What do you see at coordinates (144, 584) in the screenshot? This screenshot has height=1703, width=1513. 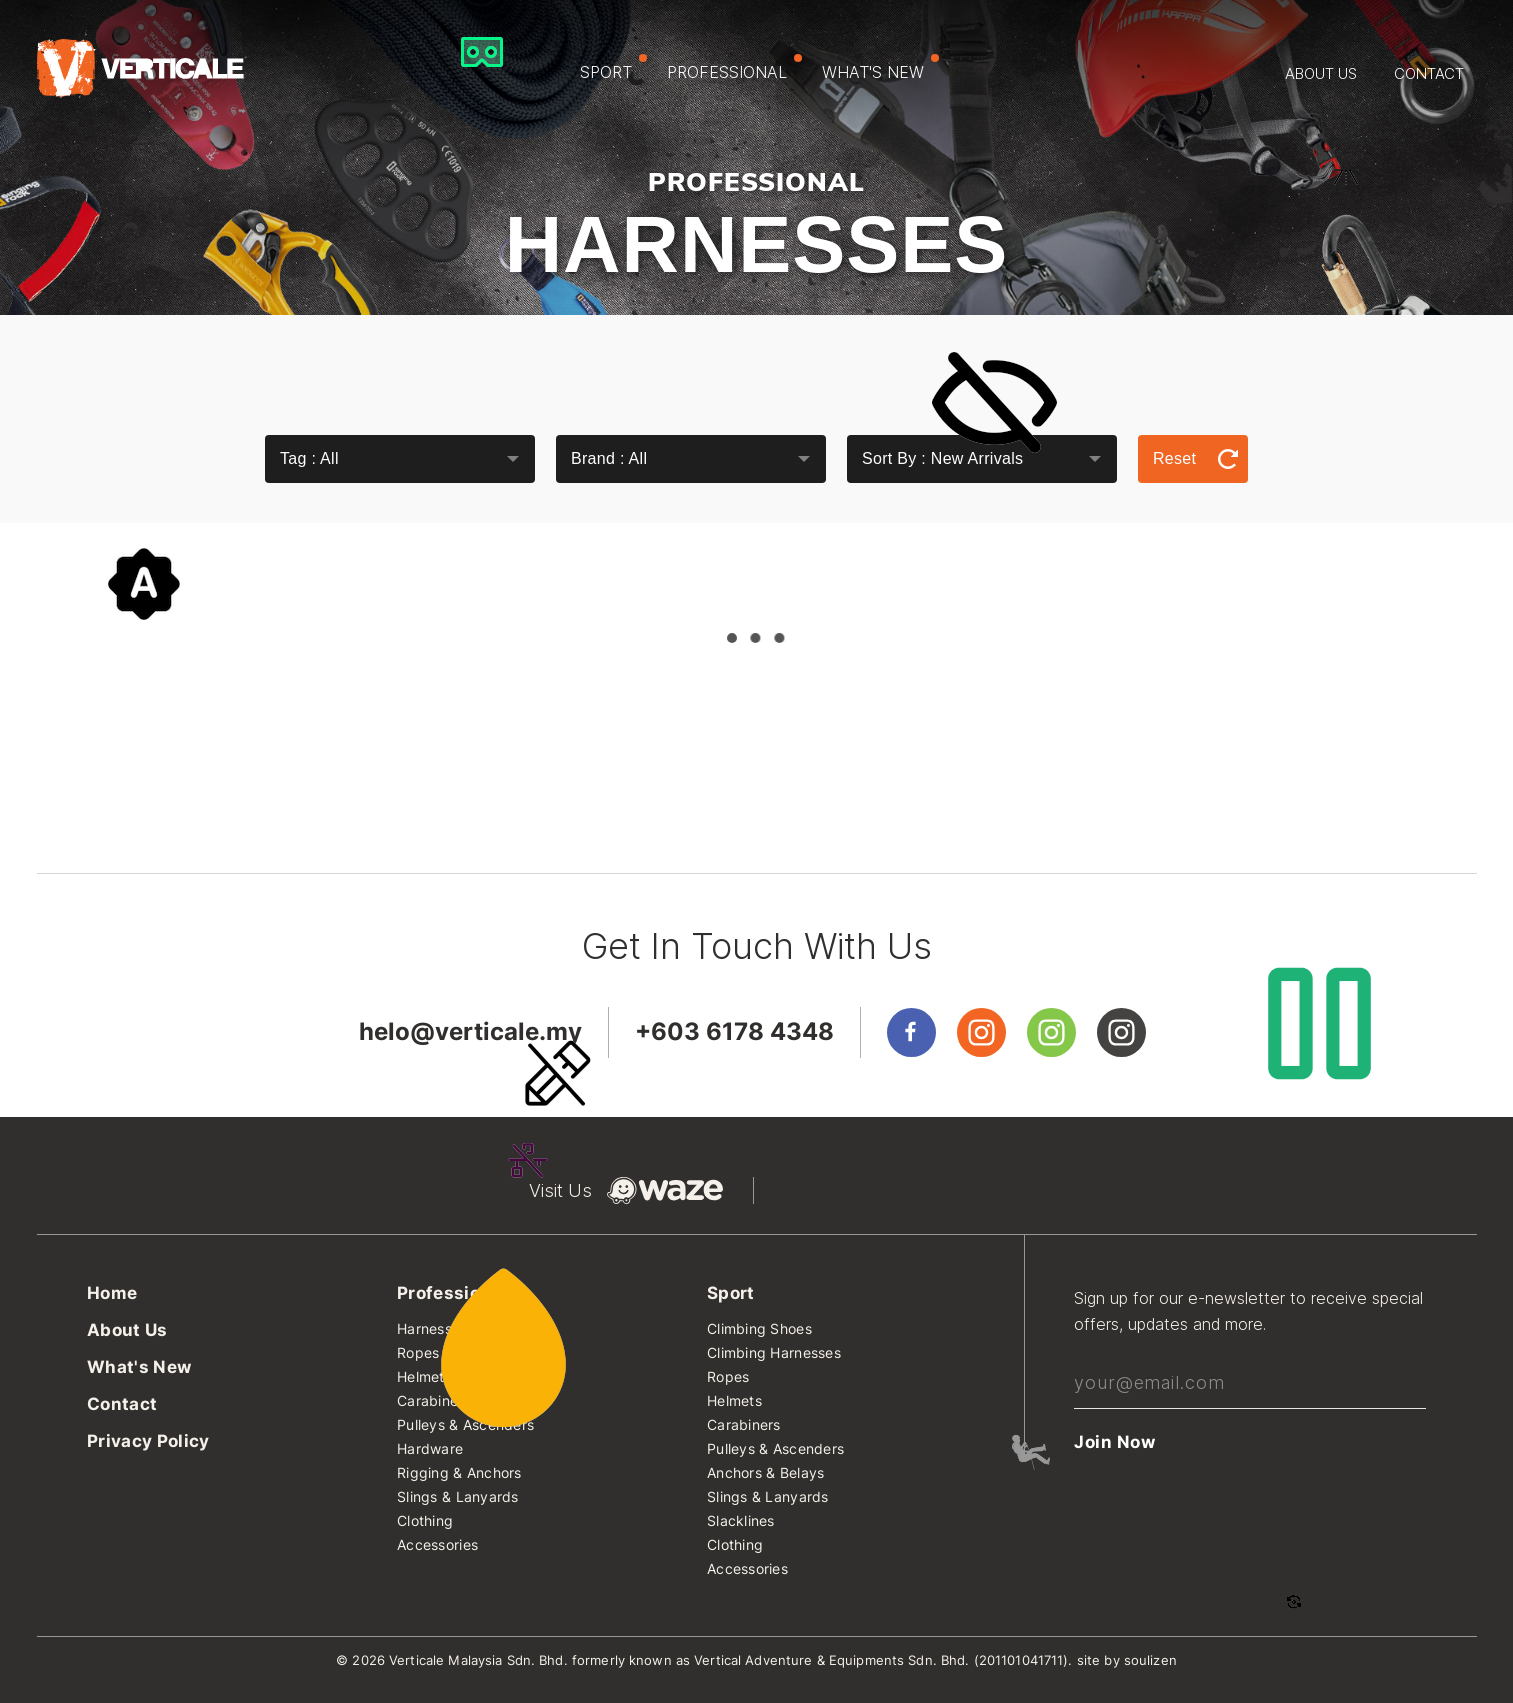 I see `enable automatic brightness adjustment` at bounding box center [144, 584].